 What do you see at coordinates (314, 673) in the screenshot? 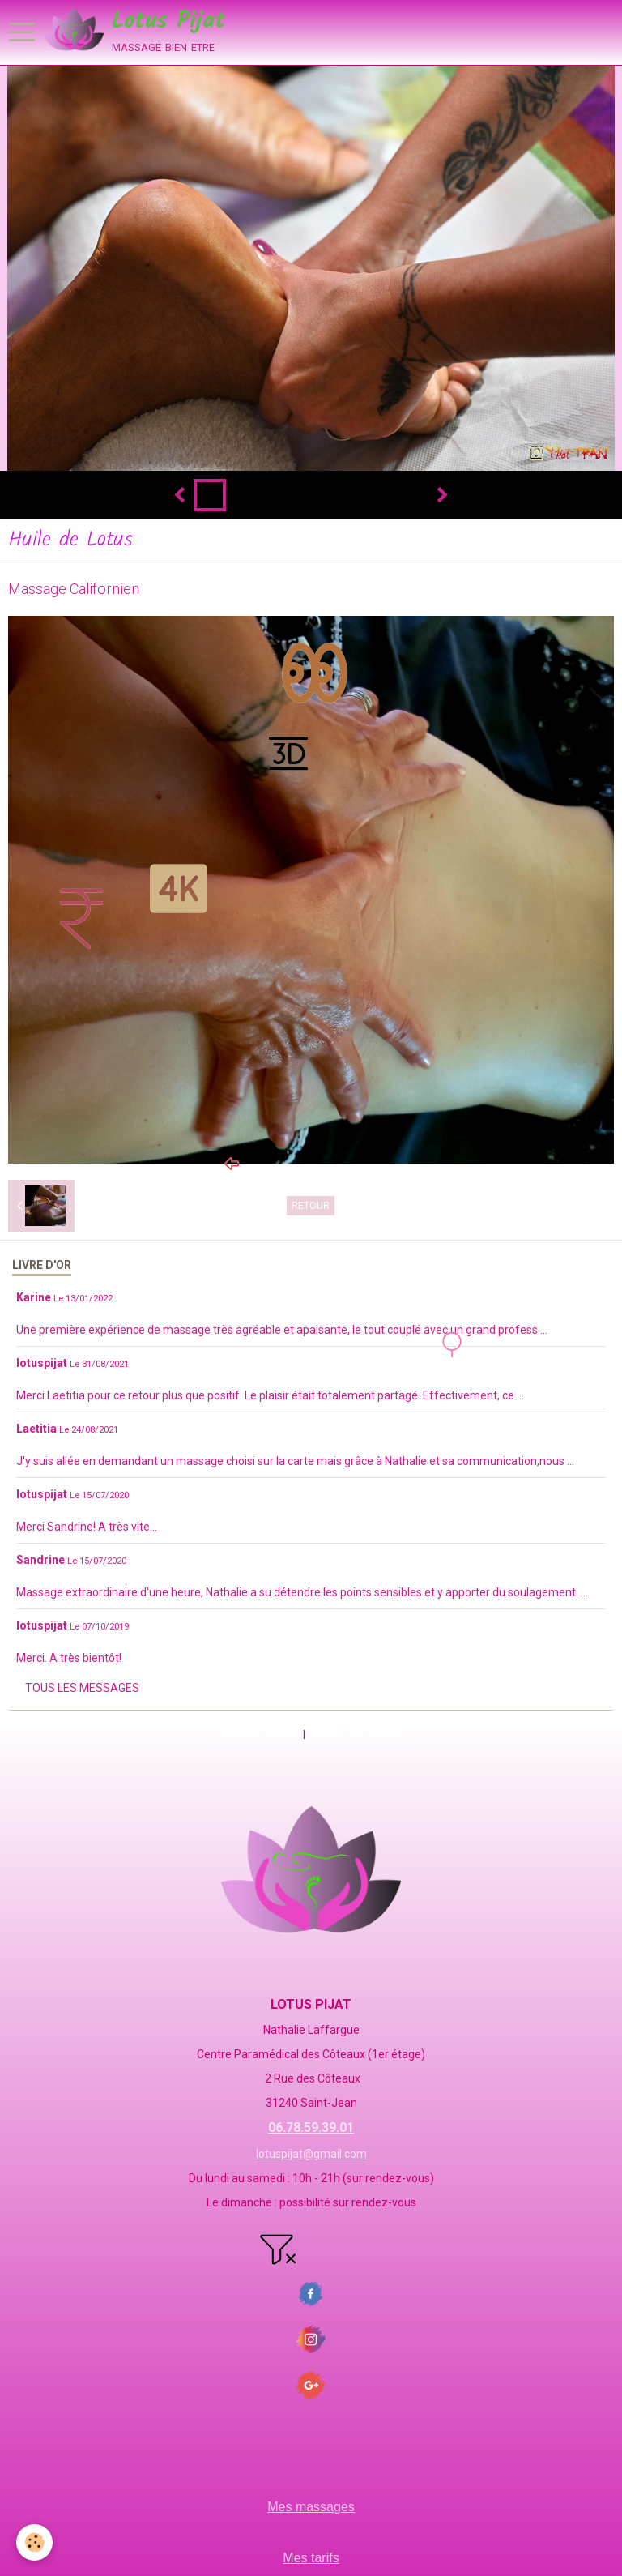
I see `mark content as viewed or seen` at bounding box center [314, 673].